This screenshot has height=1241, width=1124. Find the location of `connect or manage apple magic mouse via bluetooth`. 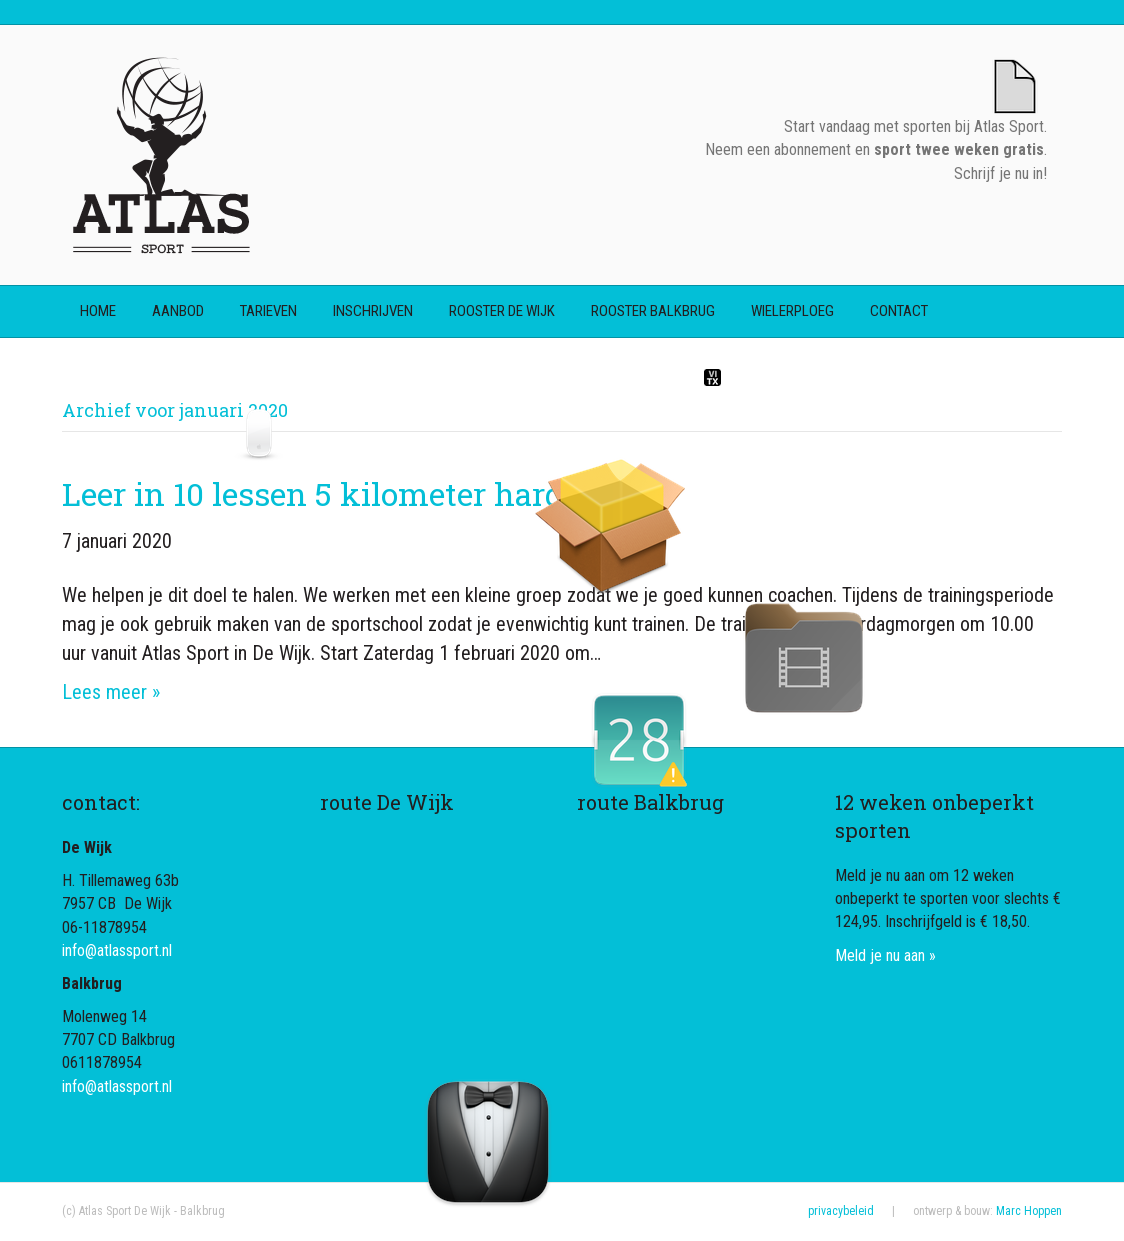

connect or manage apple magic mouse via bluetooth is located at coordinates (259, 435).